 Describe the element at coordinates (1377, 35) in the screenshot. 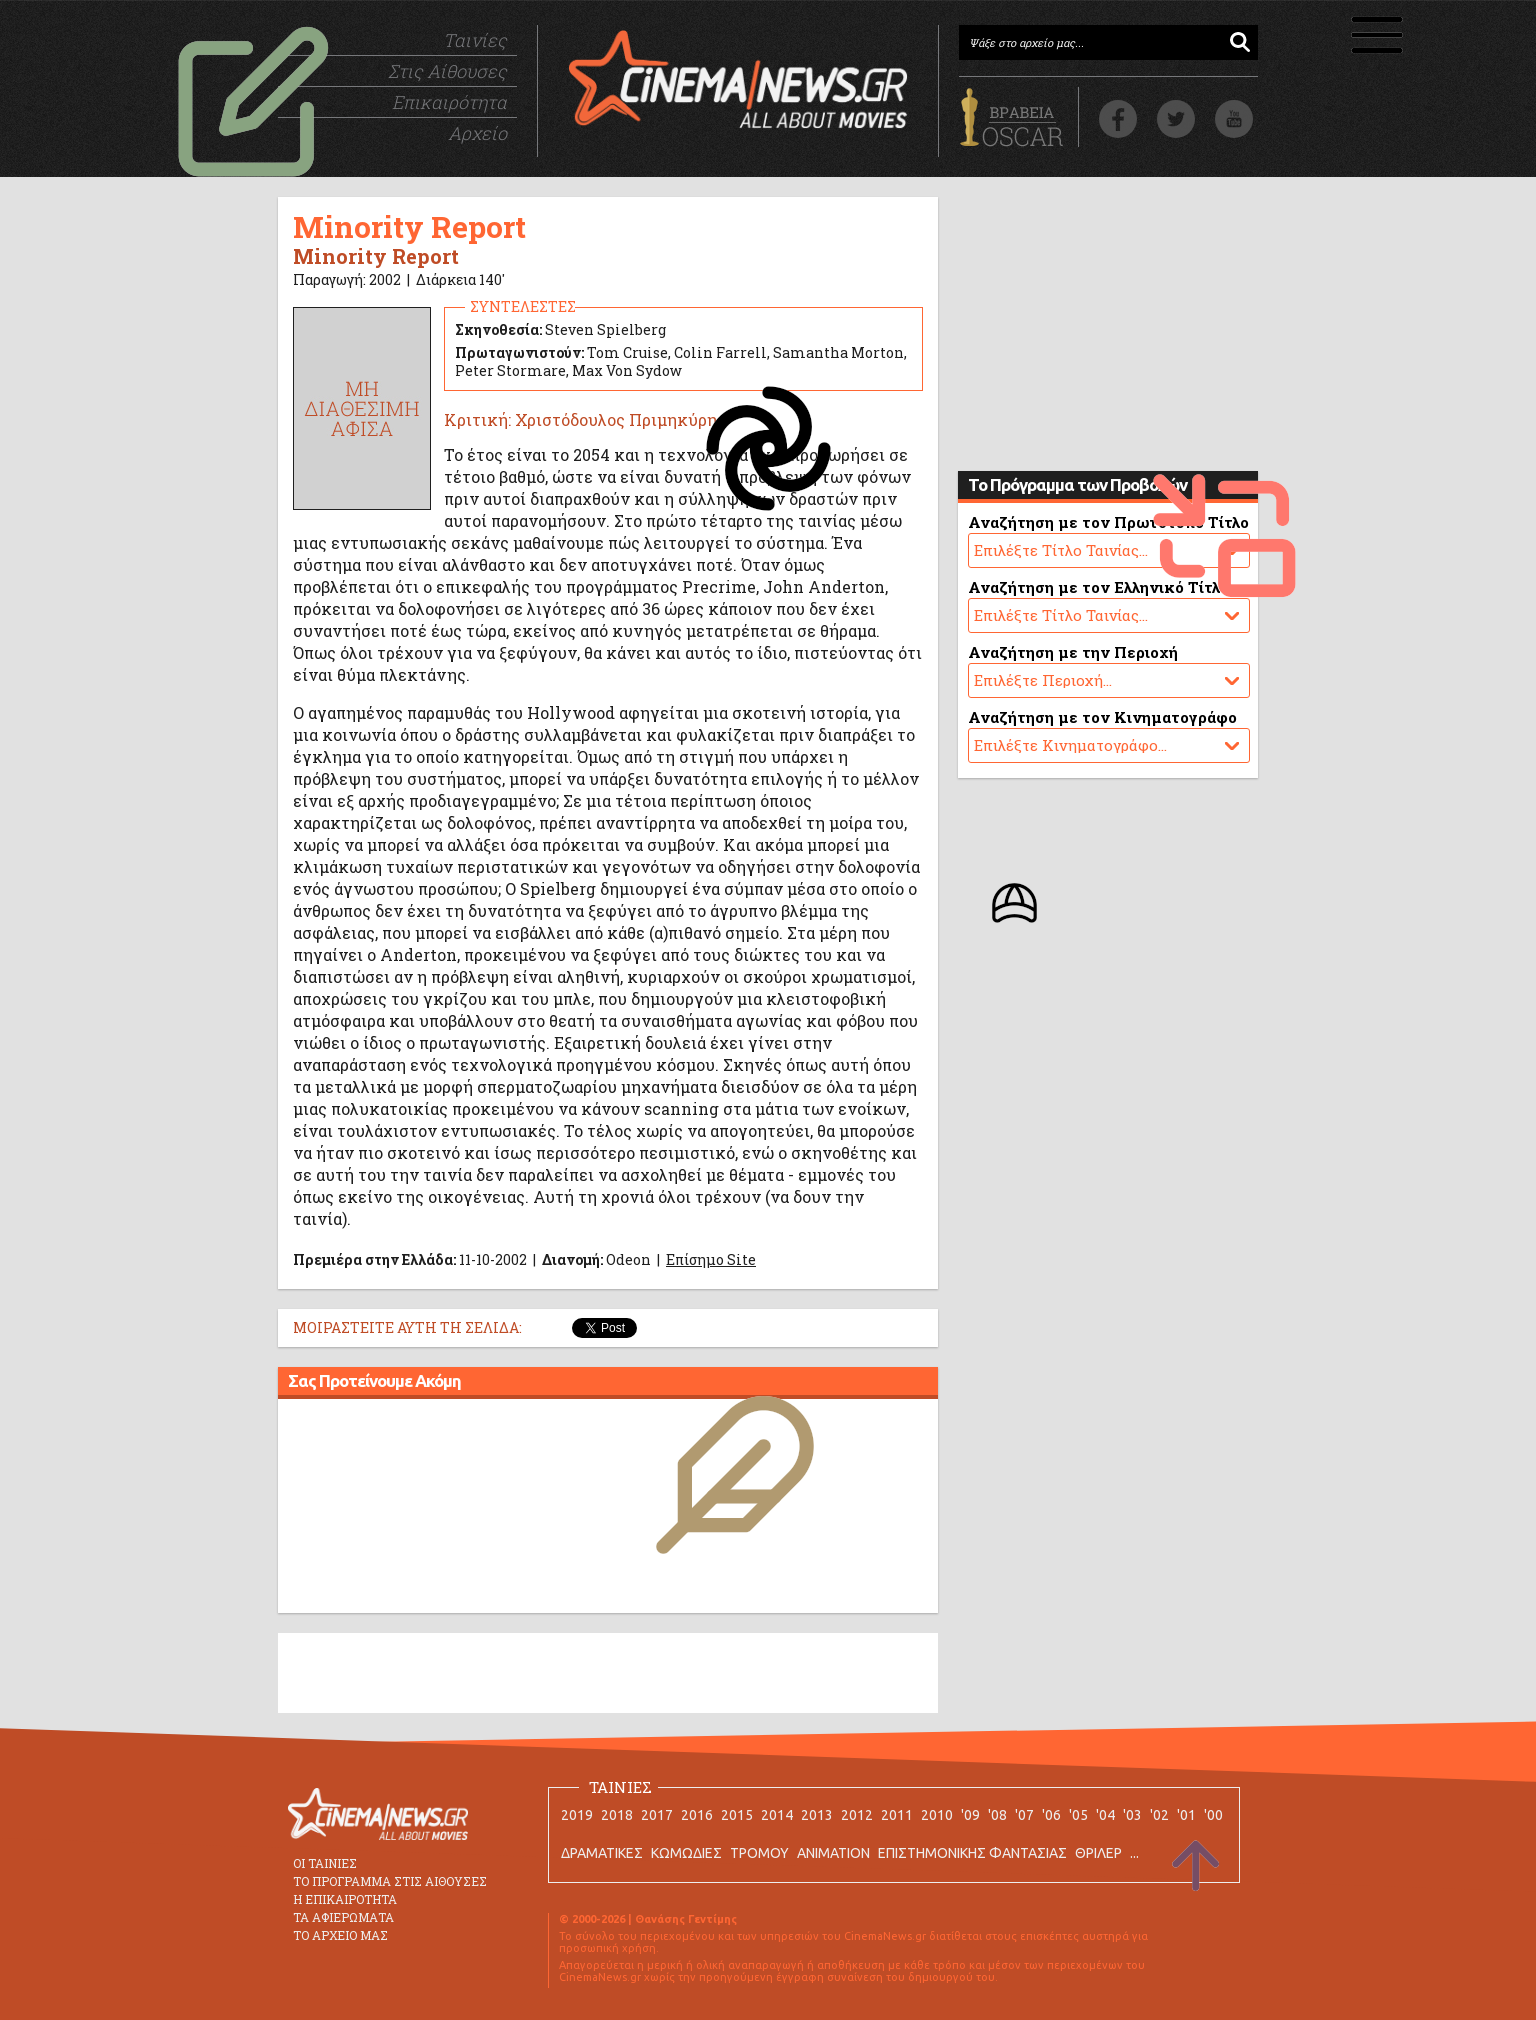

I see `open navigation menu` at that location.